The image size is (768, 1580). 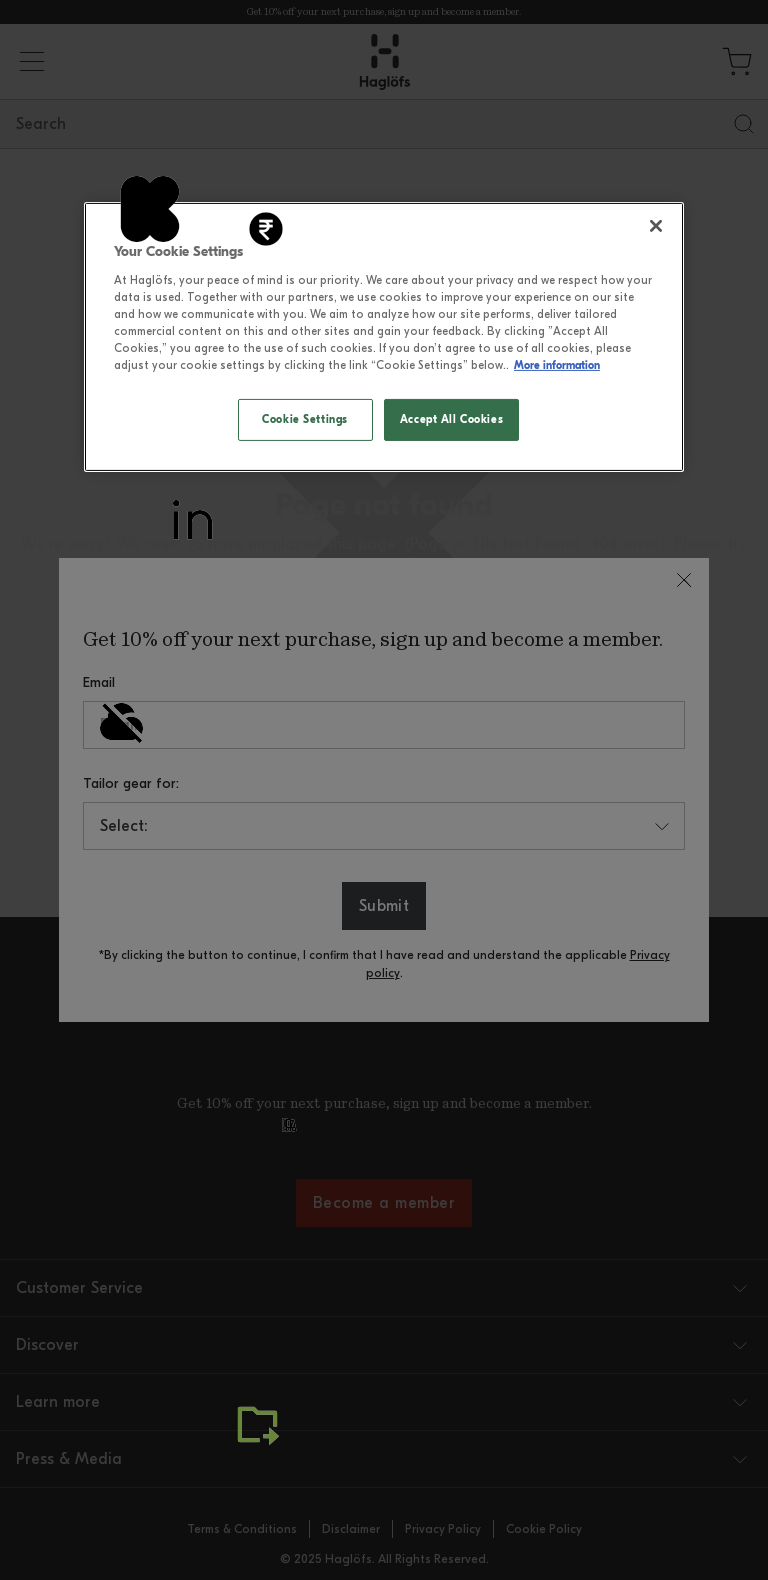 I want to click on connect with LinkedIn, so click(x=192, y=519).